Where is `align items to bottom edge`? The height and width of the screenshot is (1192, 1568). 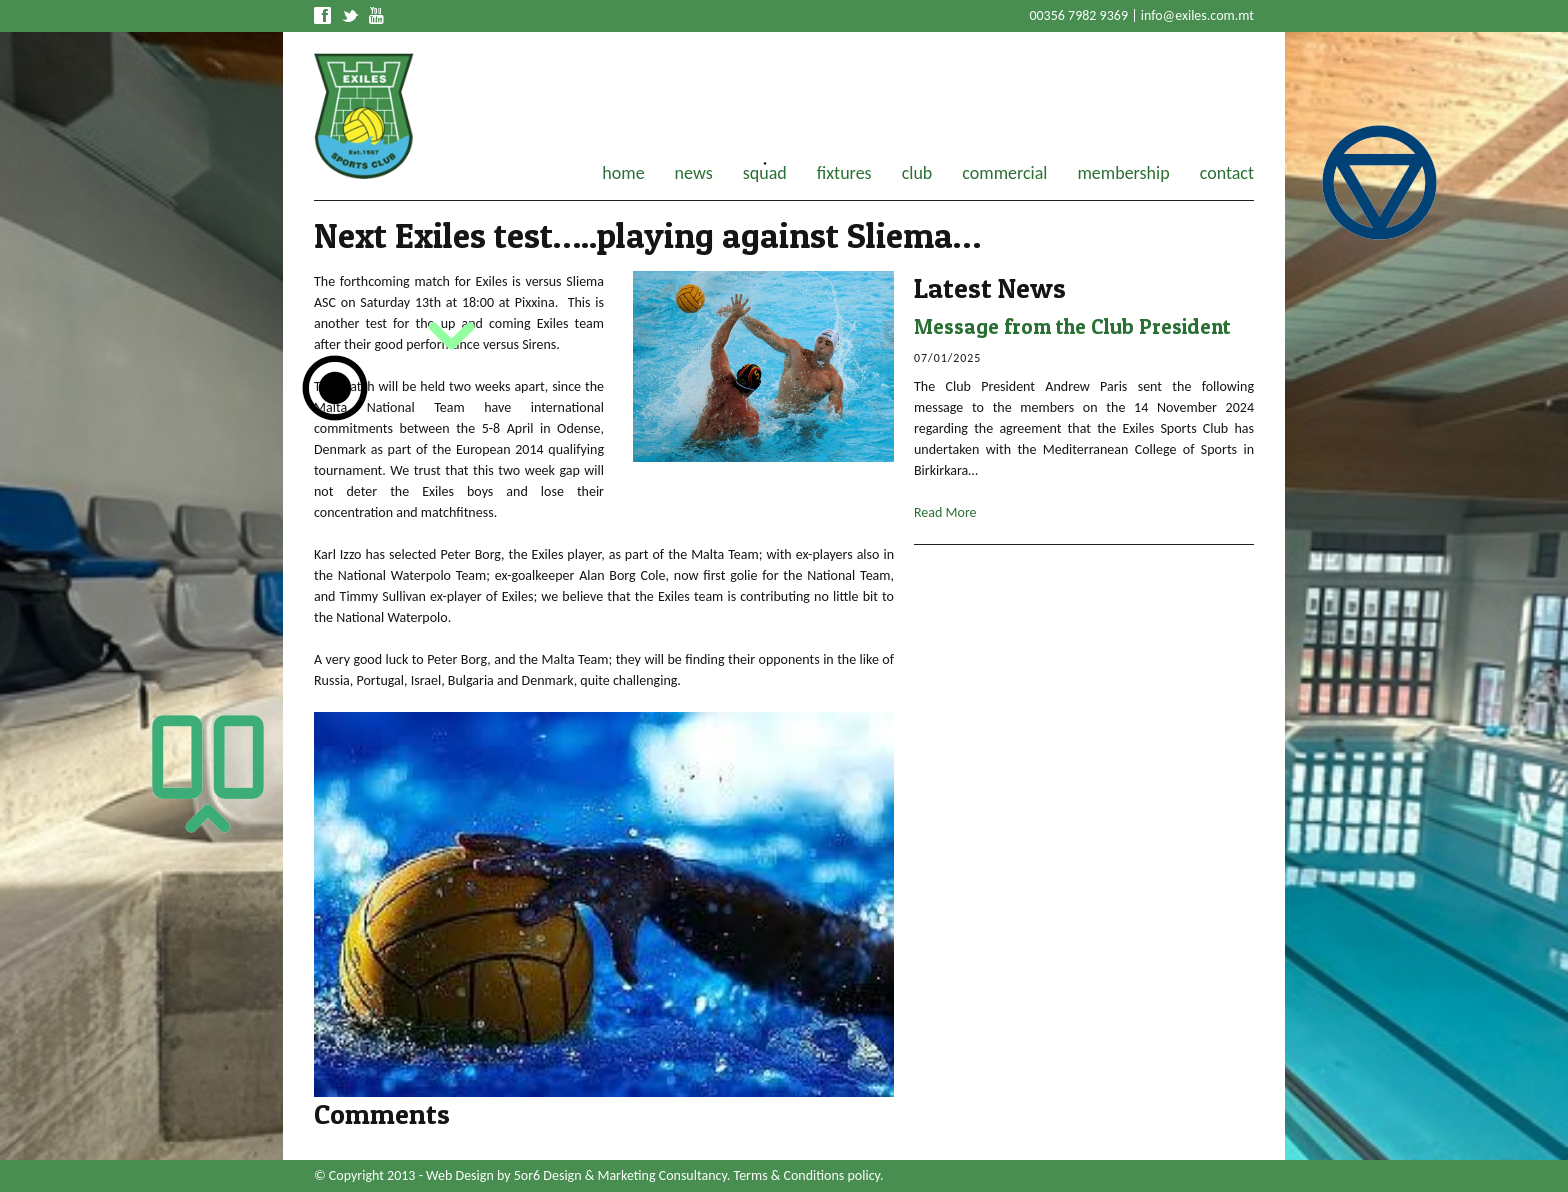
align items to bottom edge is located at coordinates (208, 771).